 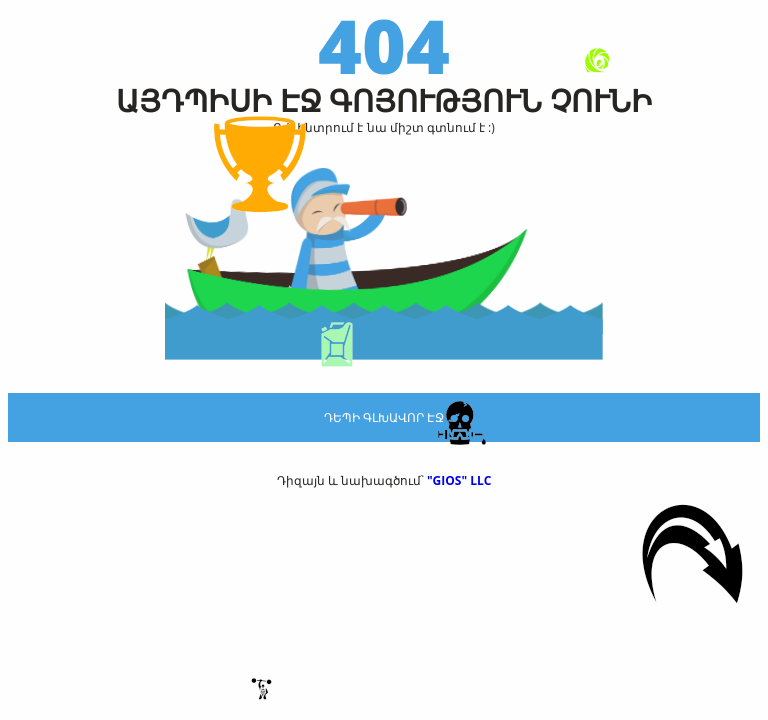 I want to click on access strength training or workout features, so click(x=261, y=688).